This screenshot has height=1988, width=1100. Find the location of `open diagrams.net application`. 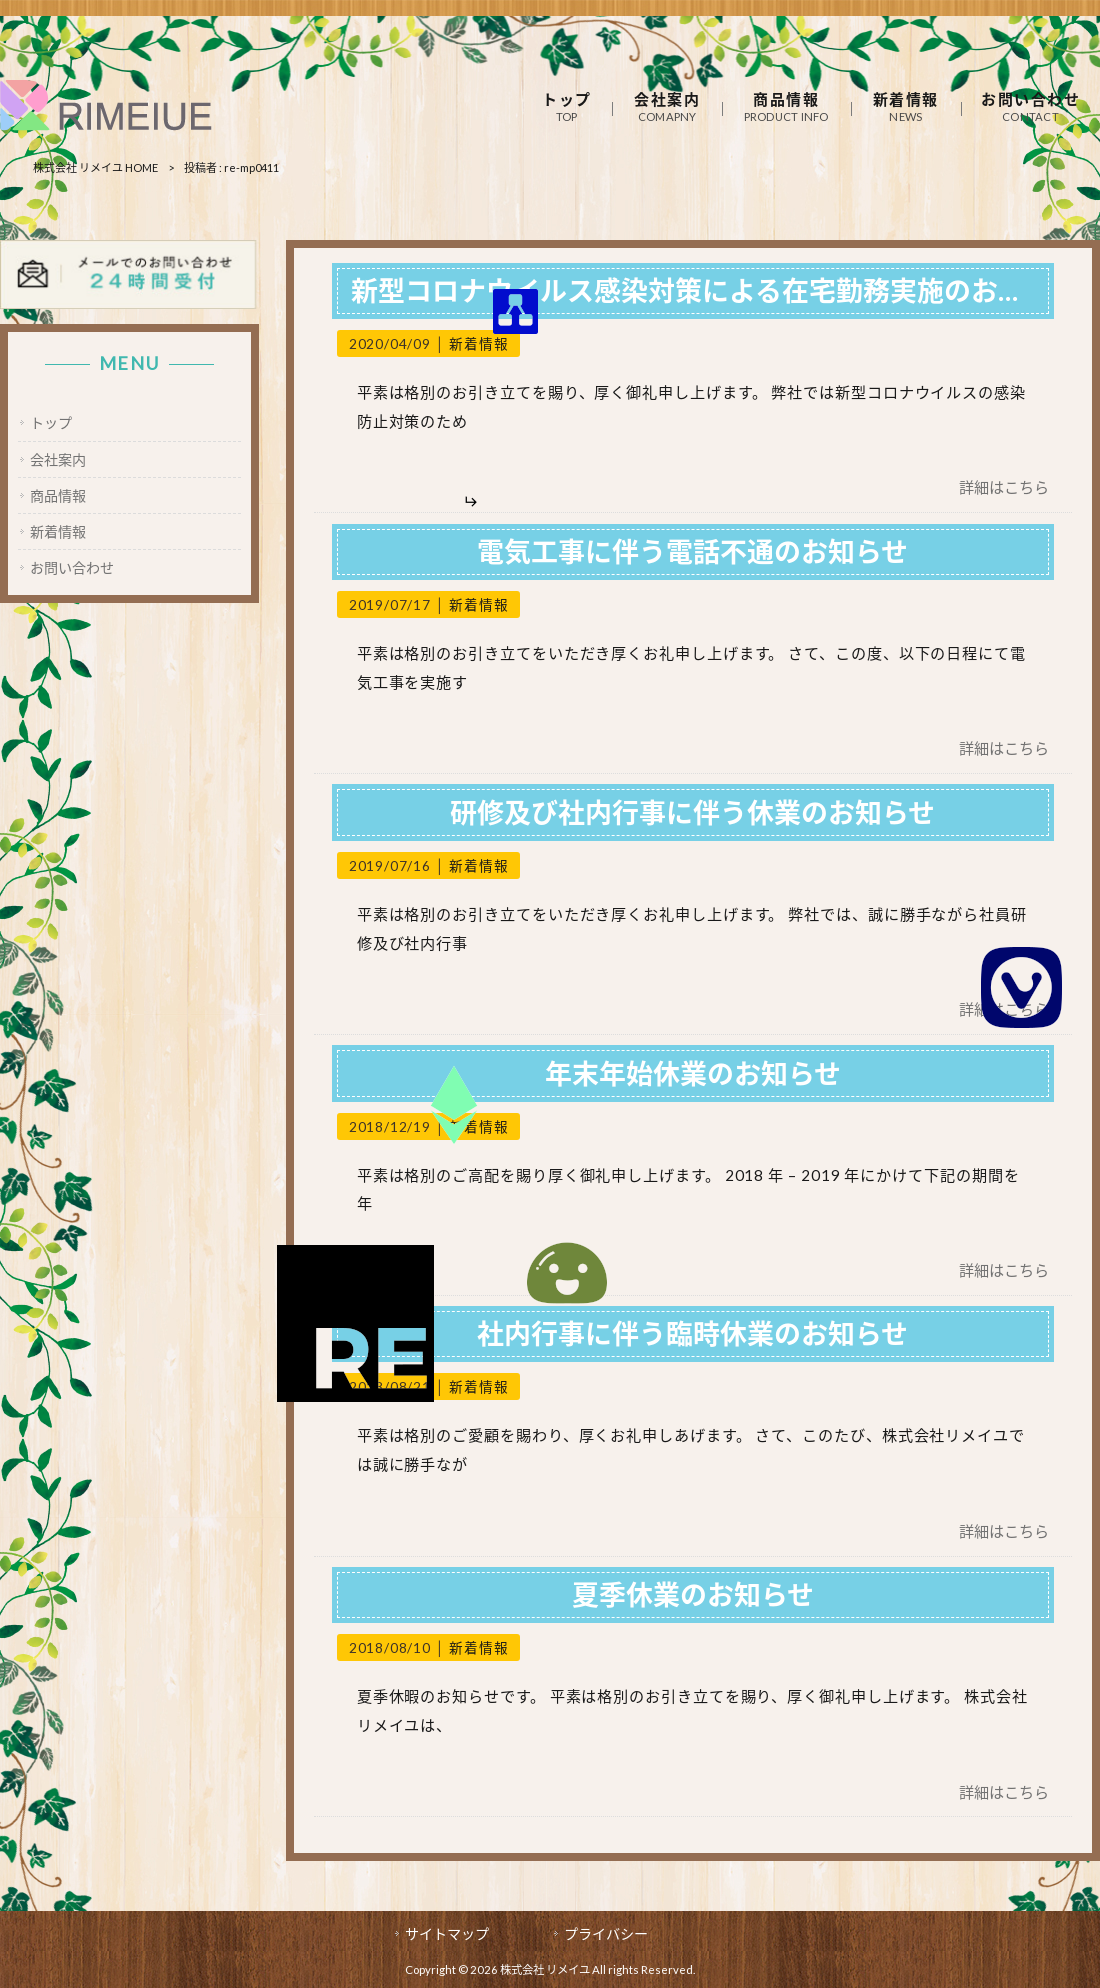

open diagrams.net application is located at coordinates (515, 311).